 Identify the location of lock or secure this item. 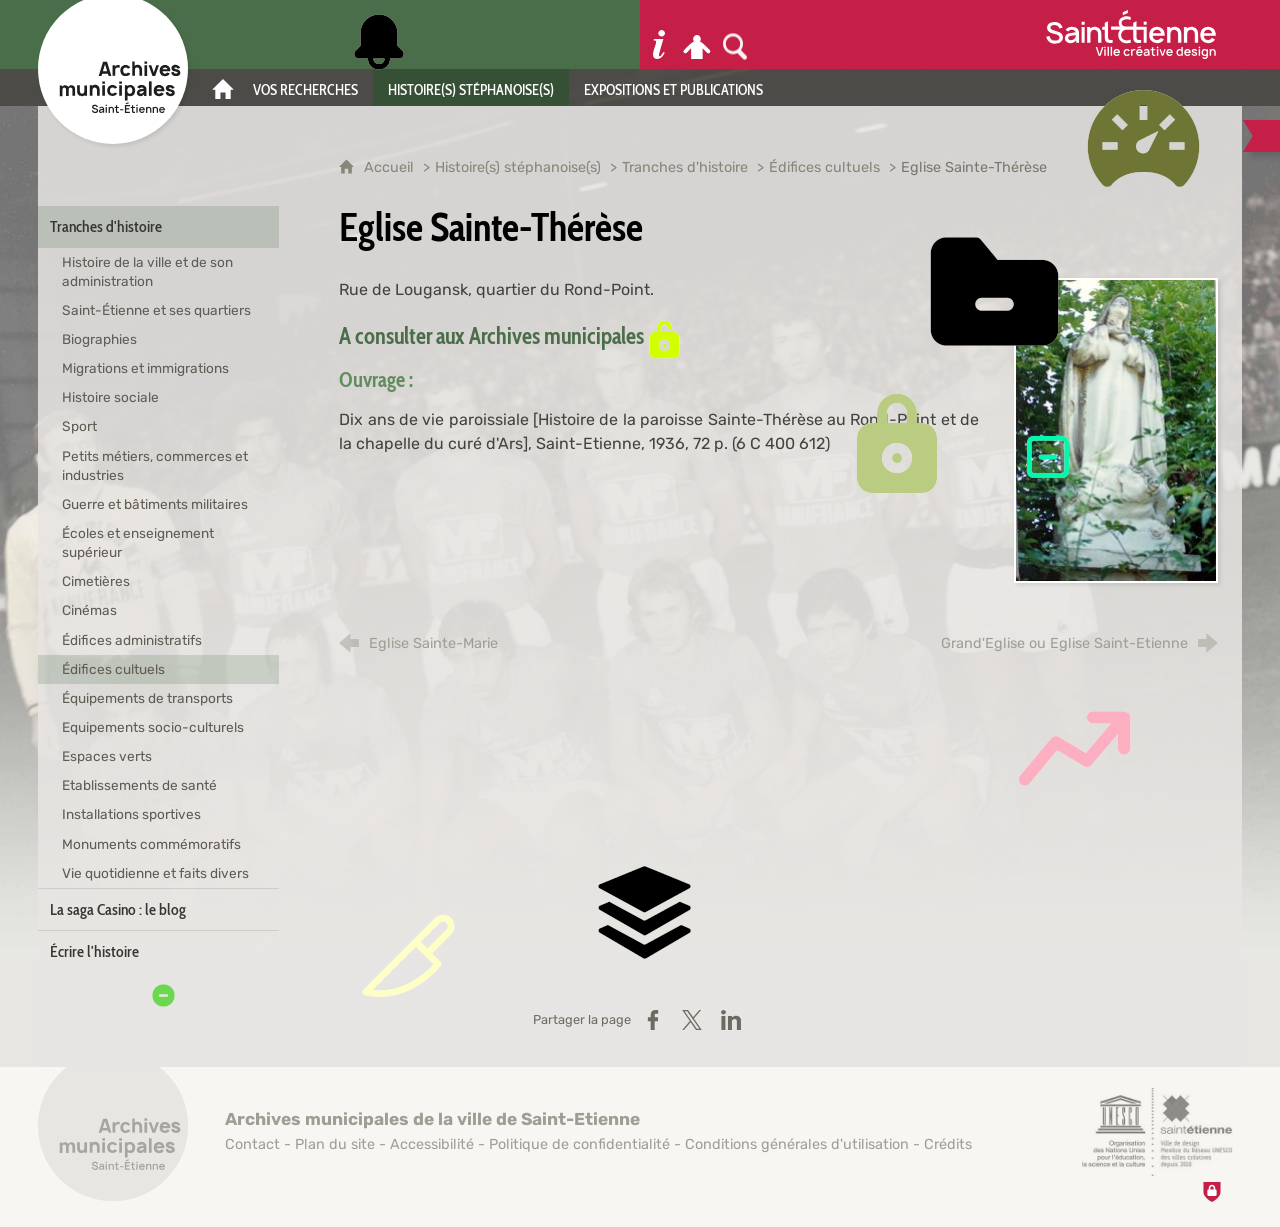
(897, 443).